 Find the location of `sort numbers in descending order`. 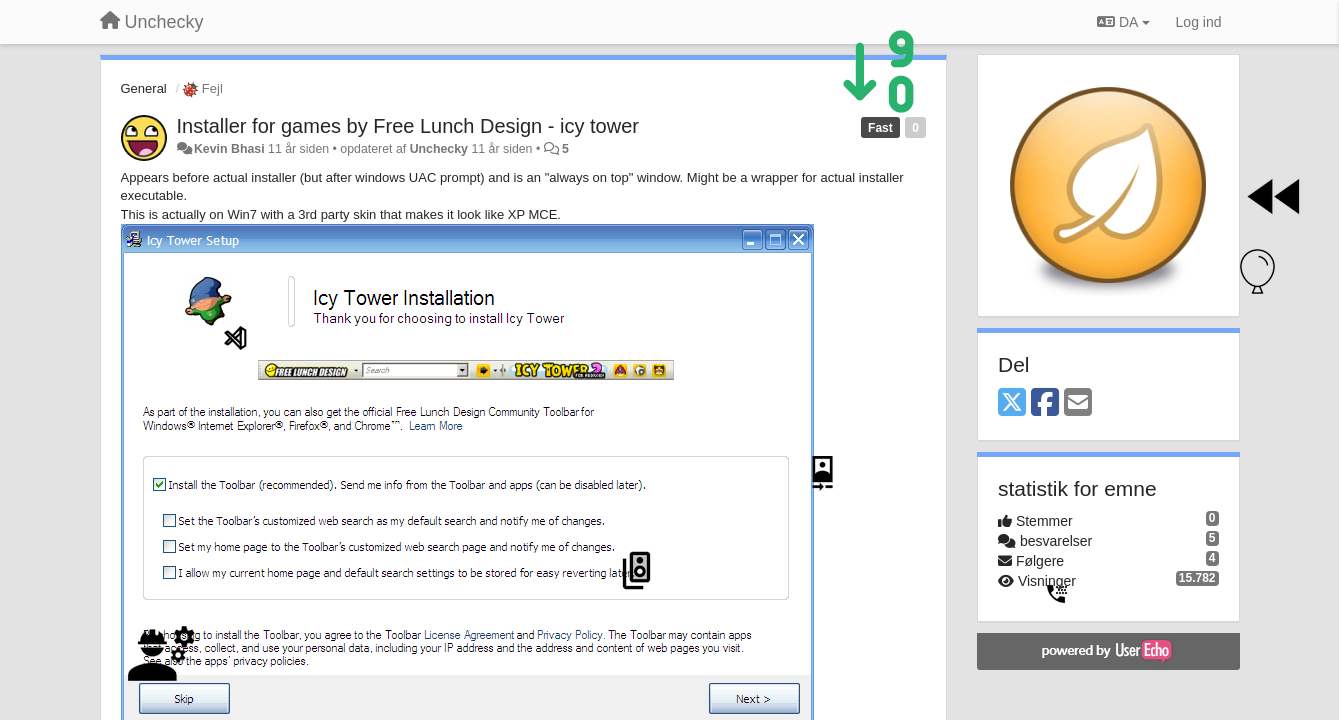

sort numbers in descending order is located at coordinates (880, 71).